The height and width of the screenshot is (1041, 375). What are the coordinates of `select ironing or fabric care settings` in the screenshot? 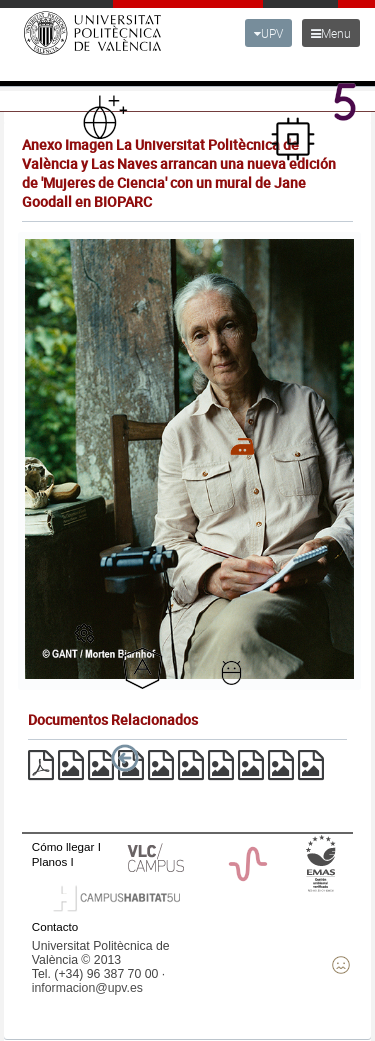 It's located at (242, 446).